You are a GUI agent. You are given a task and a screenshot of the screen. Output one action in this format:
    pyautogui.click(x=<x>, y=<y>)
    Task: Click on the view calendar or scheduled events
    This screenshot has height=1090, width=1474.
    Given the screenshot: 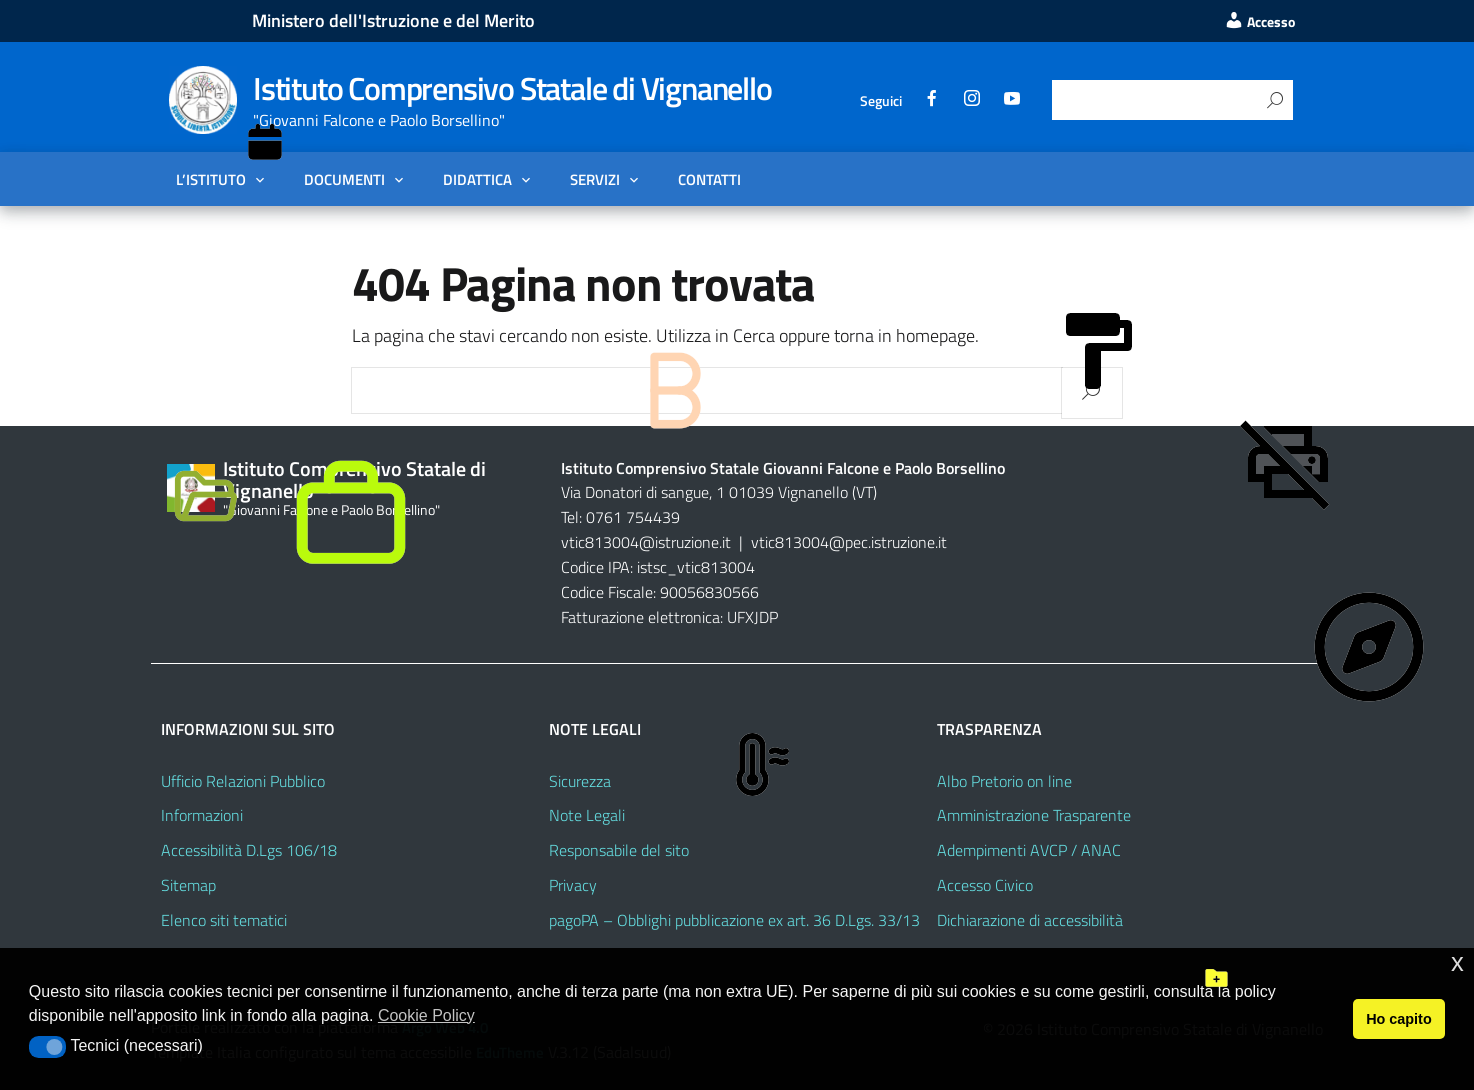 What is the action you would take?
    pyautogui.click(x=265, y=143)
    